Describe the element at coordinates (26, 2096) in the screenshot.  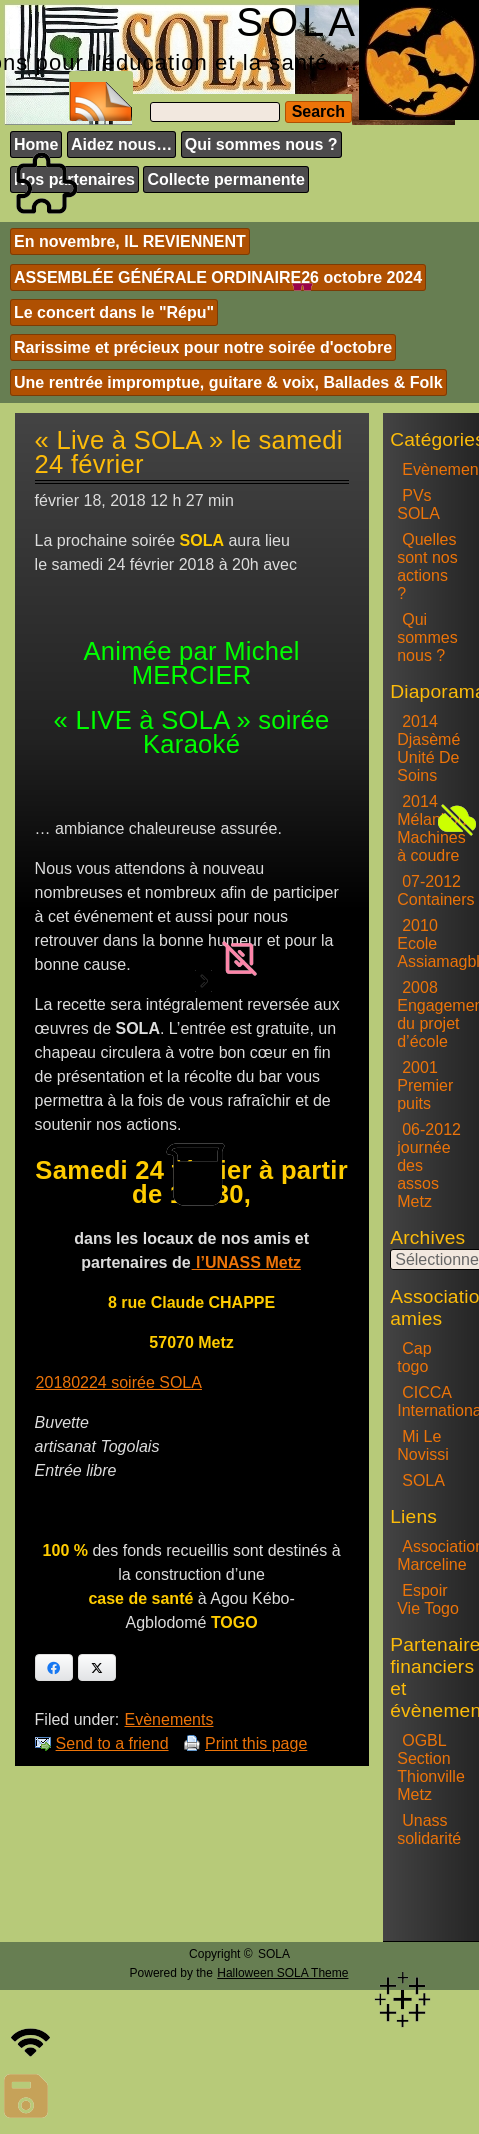
I see `save current file or document` at that location.